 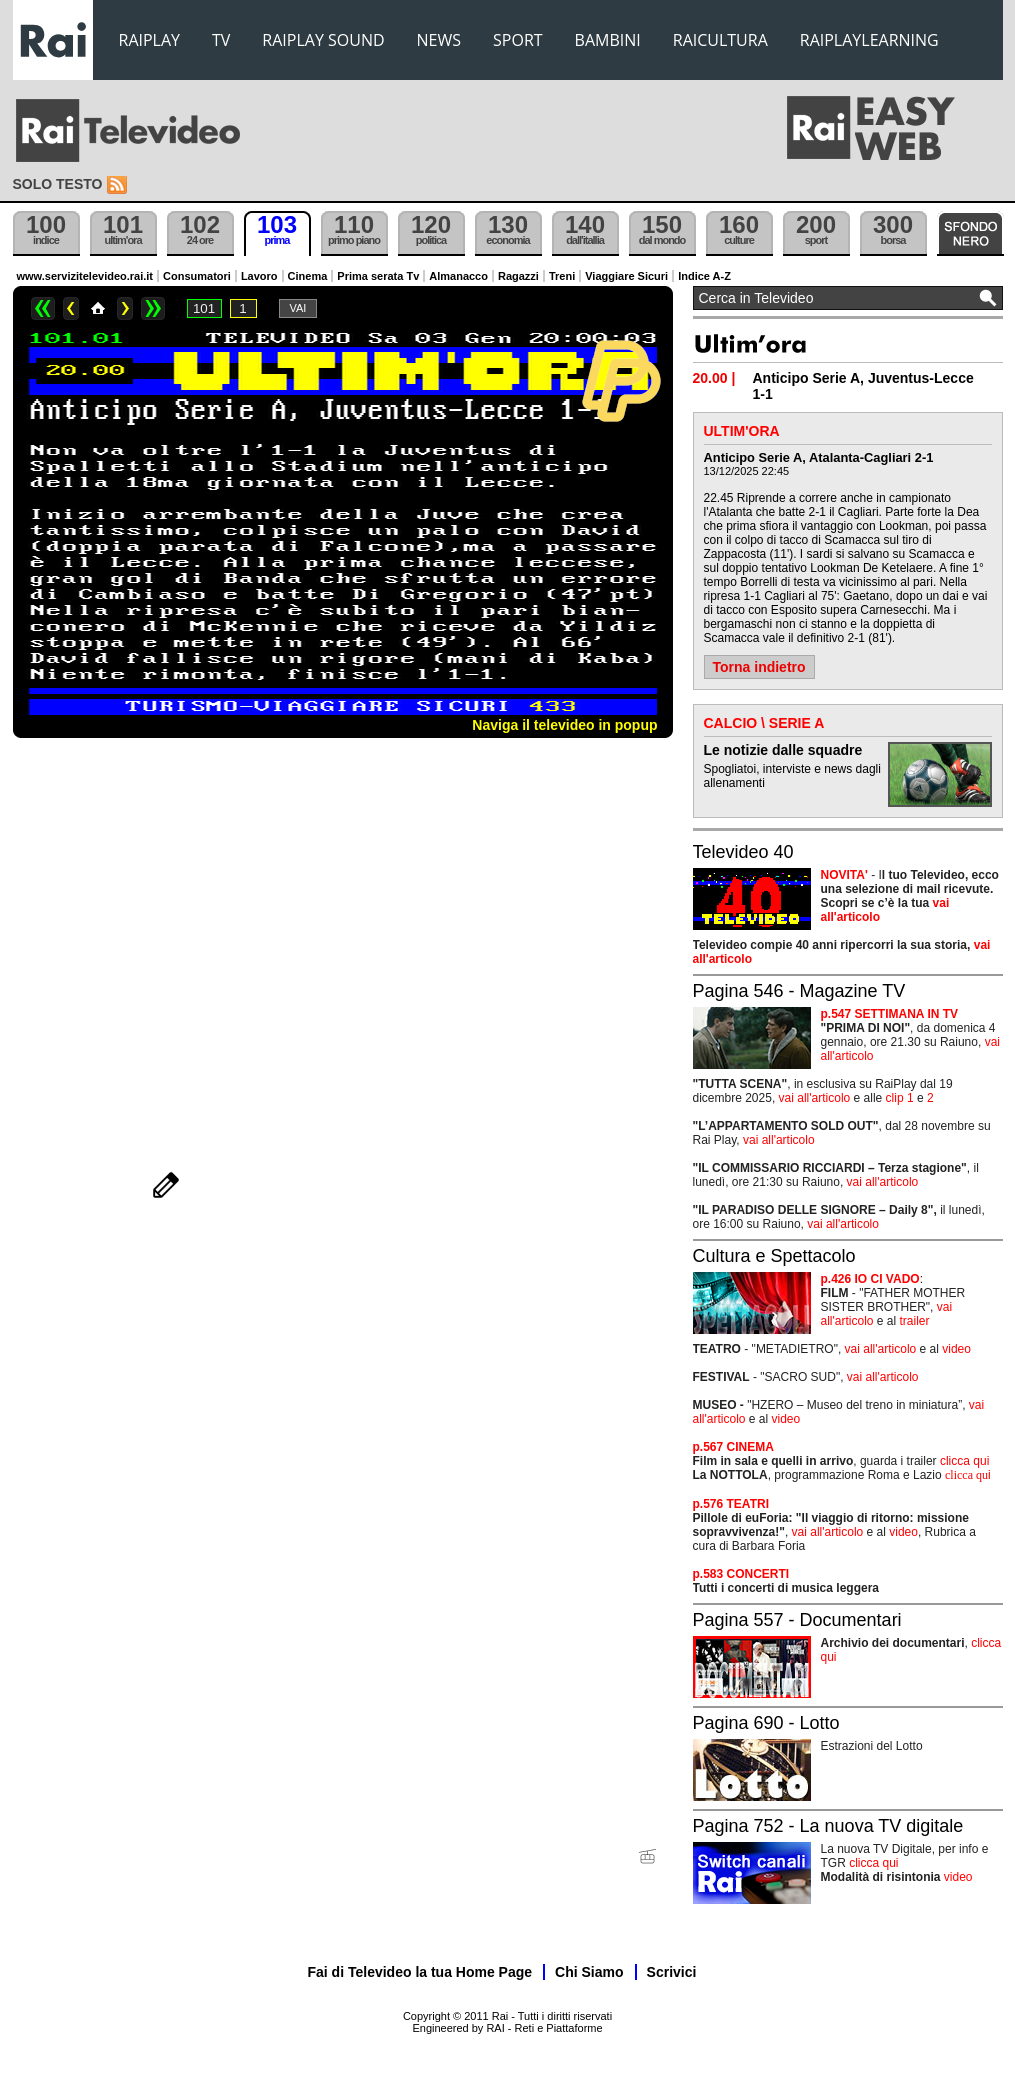 What do you see at coordinates (647, 1856) in the screenshot?
I see `access cable car or gondola transit options` at bounding box center [647, 1856].